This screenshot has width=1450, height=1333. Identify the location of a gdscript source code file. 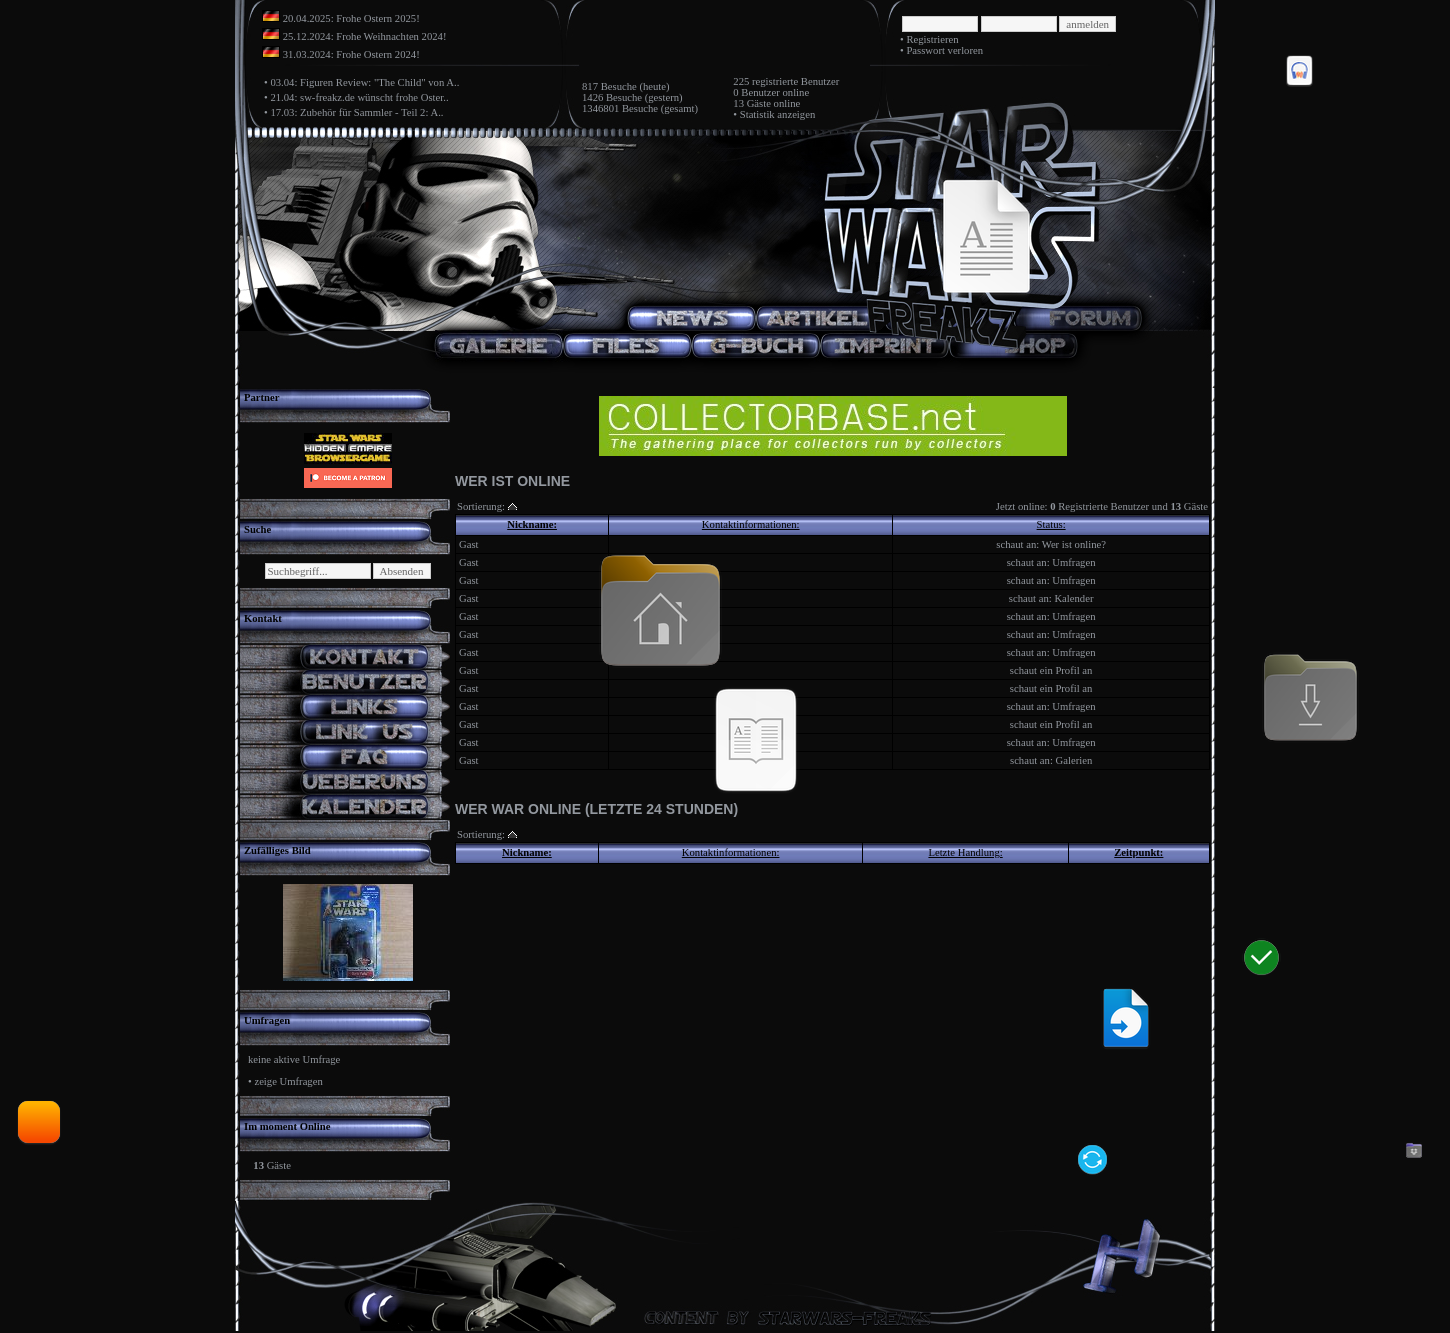
(1126, 1019).